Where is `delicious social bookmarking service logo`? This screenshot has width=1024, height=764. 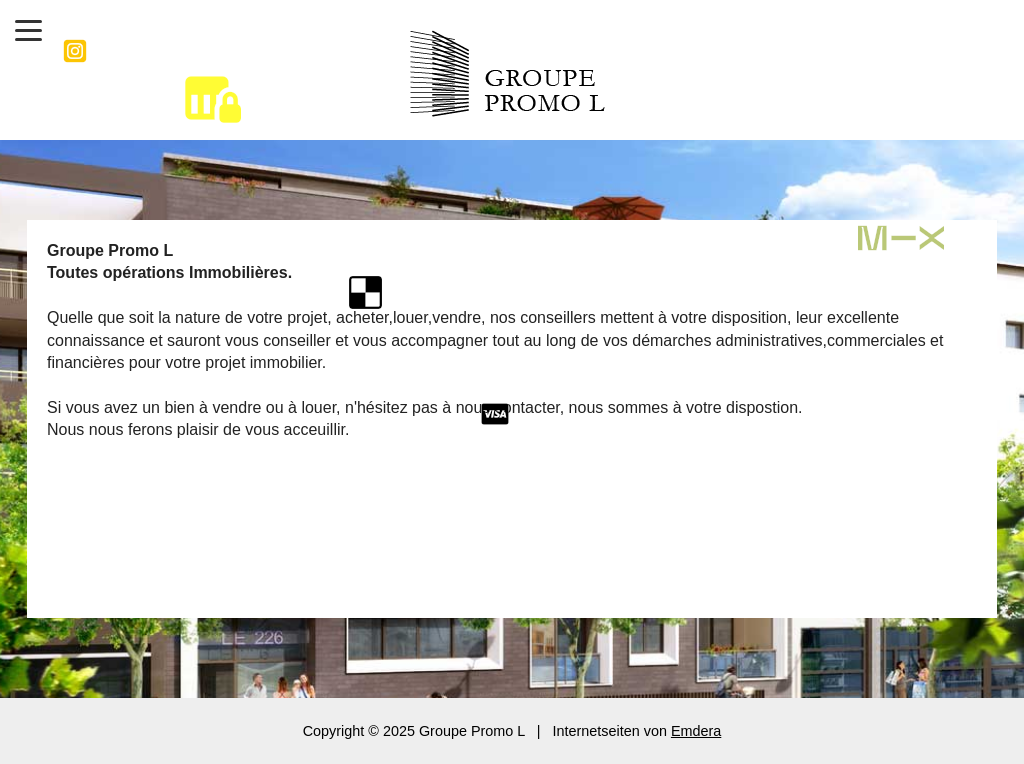
delicious social bookmarking service logo is located at coordinates (365, 292).